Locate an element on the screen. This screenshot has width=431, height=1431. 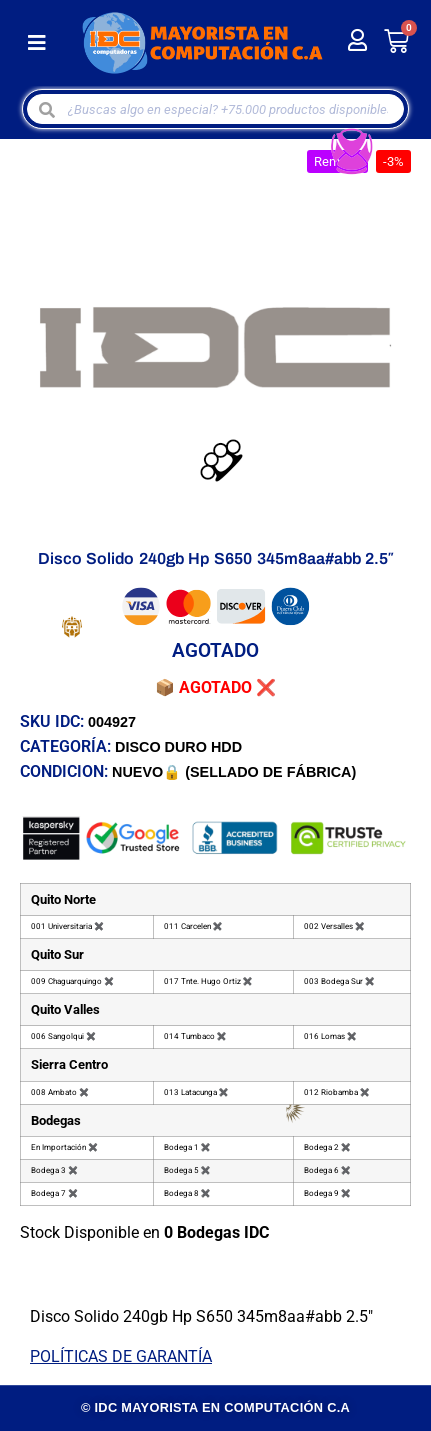
toggle brightness or light mode is located at coordinates (296, 1114).